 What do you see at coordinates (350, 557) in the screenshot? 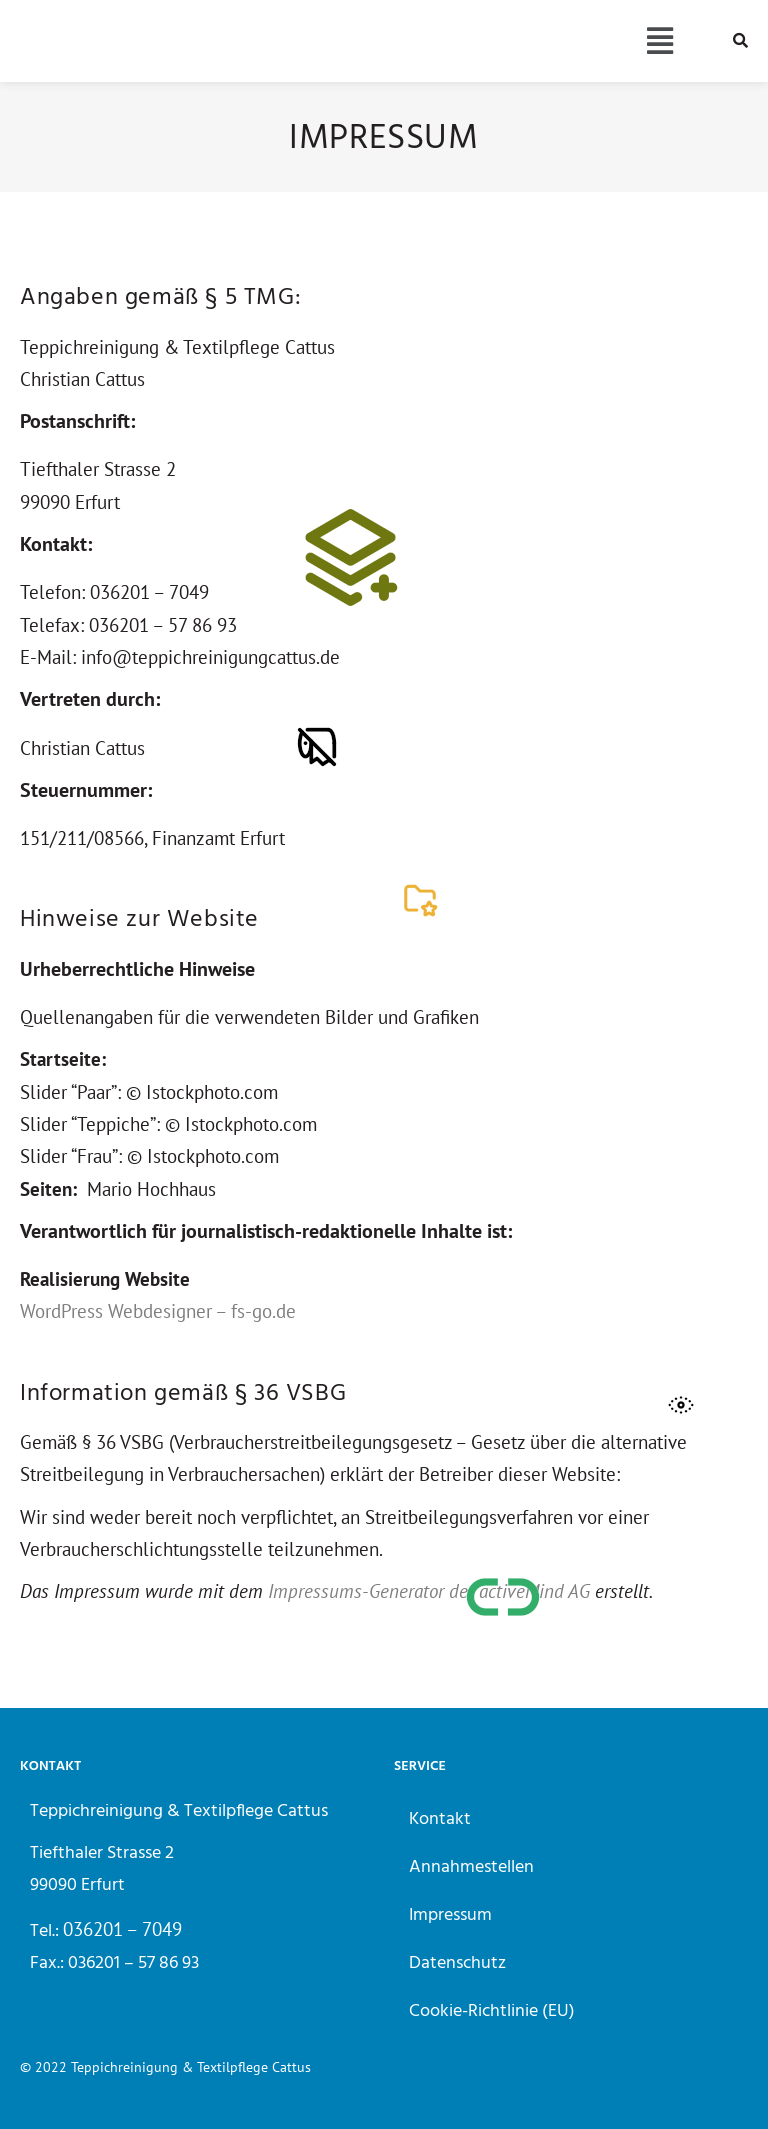
I see `add a new layer to the stack` at bounding box center [350, 557].